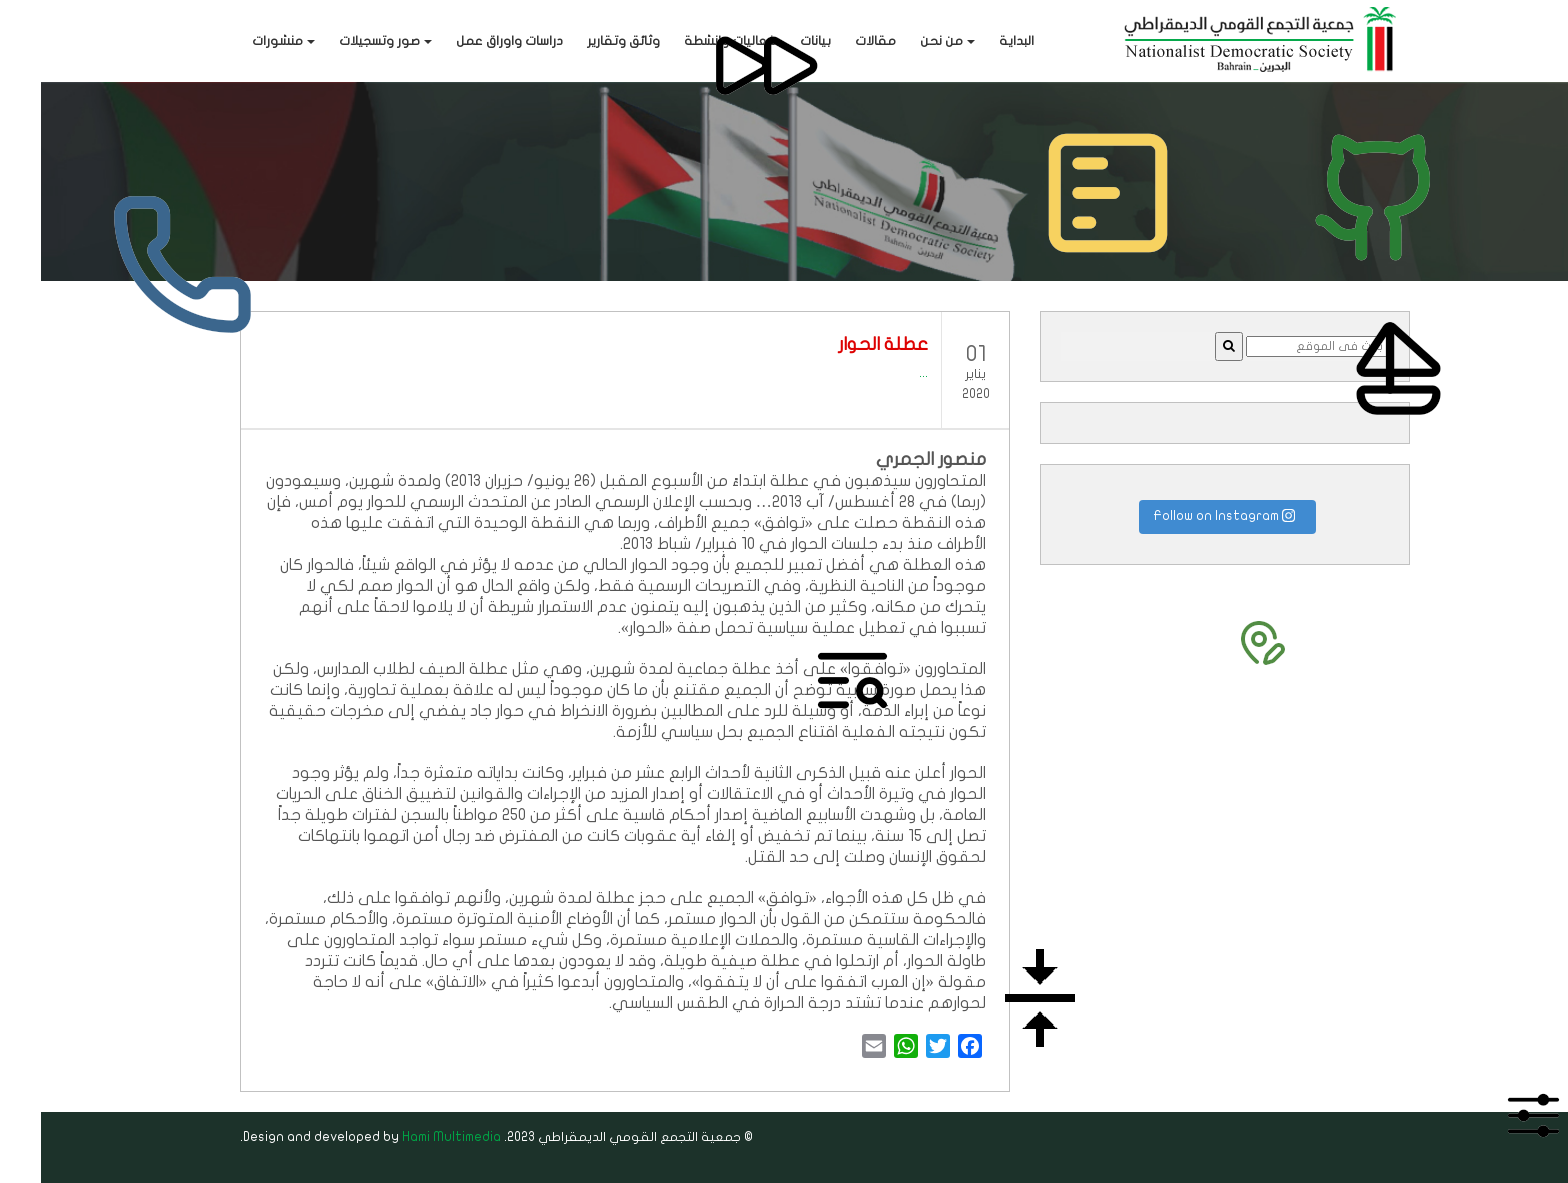 The image size is (1568, 1183). Describe the element at coordinates (852, 680) in the screenshot. I see `search within text or document content` at that location.